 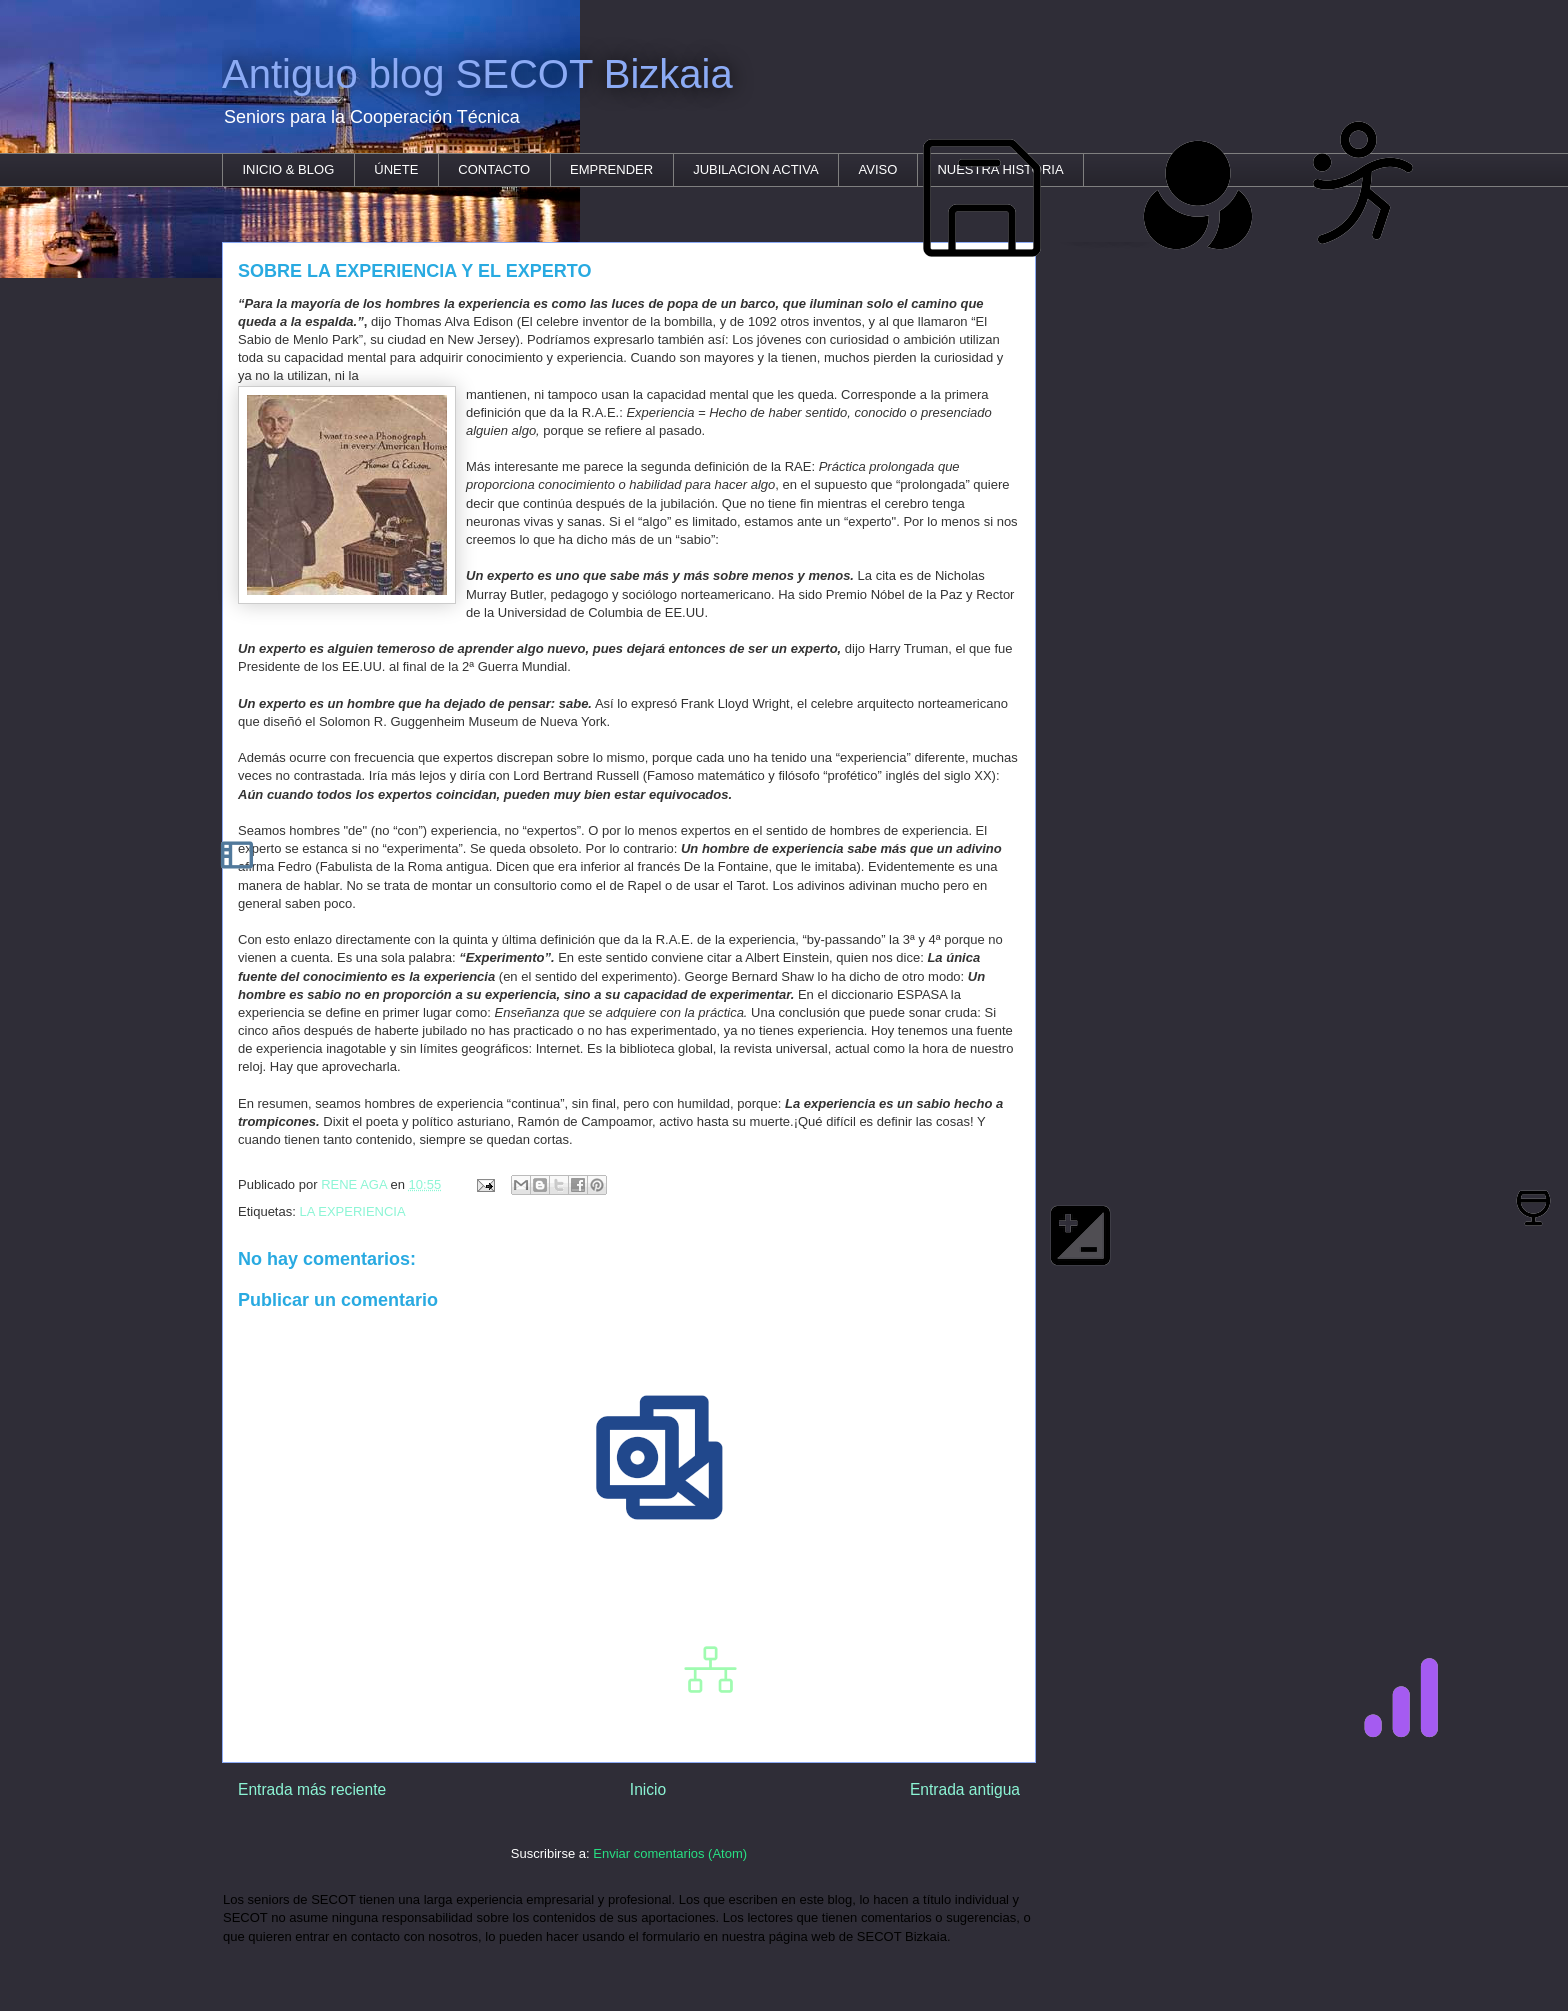 I want to click on toggle sidebar visibility, so click(x=237, y=855).